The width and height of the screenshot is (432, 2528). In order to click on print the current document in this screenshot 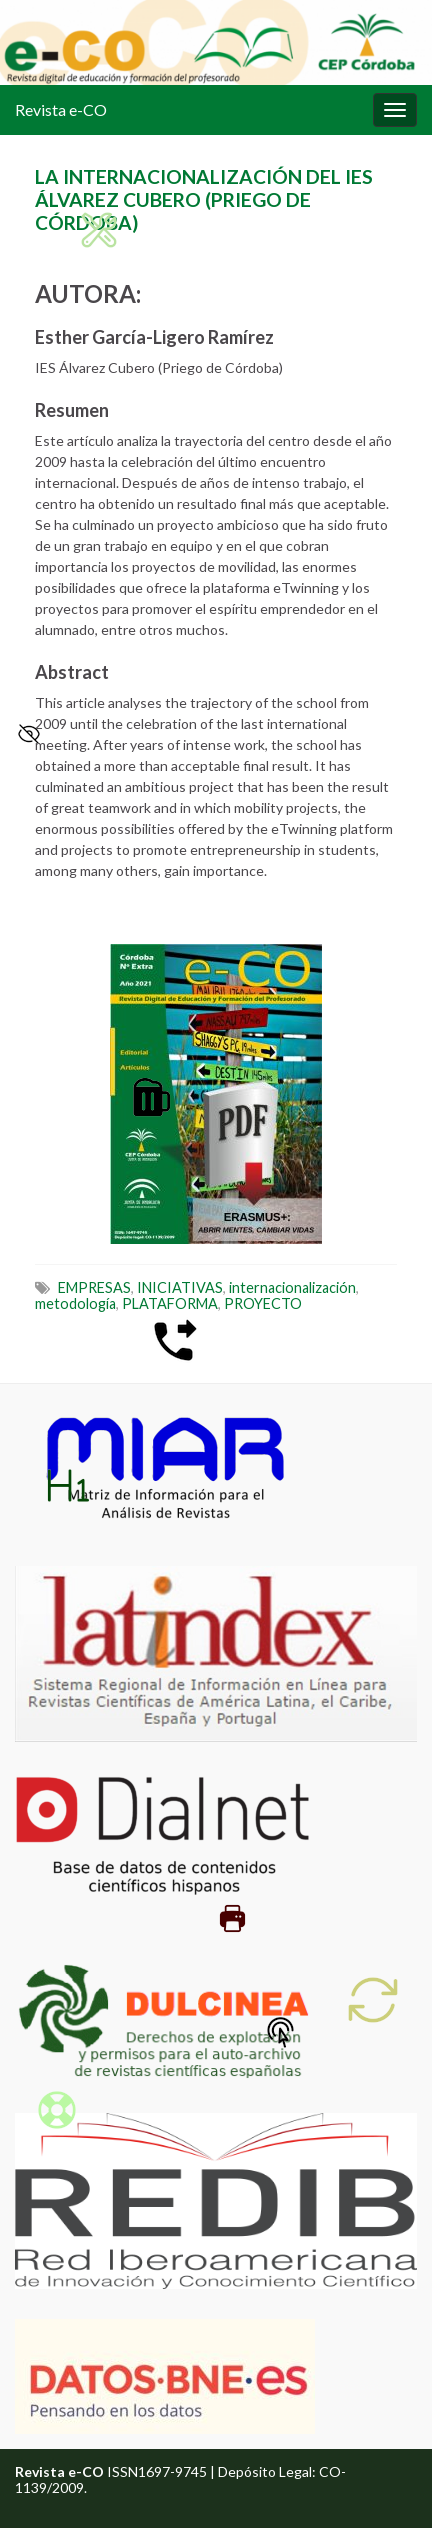, I will do `click(232, 1918)`.